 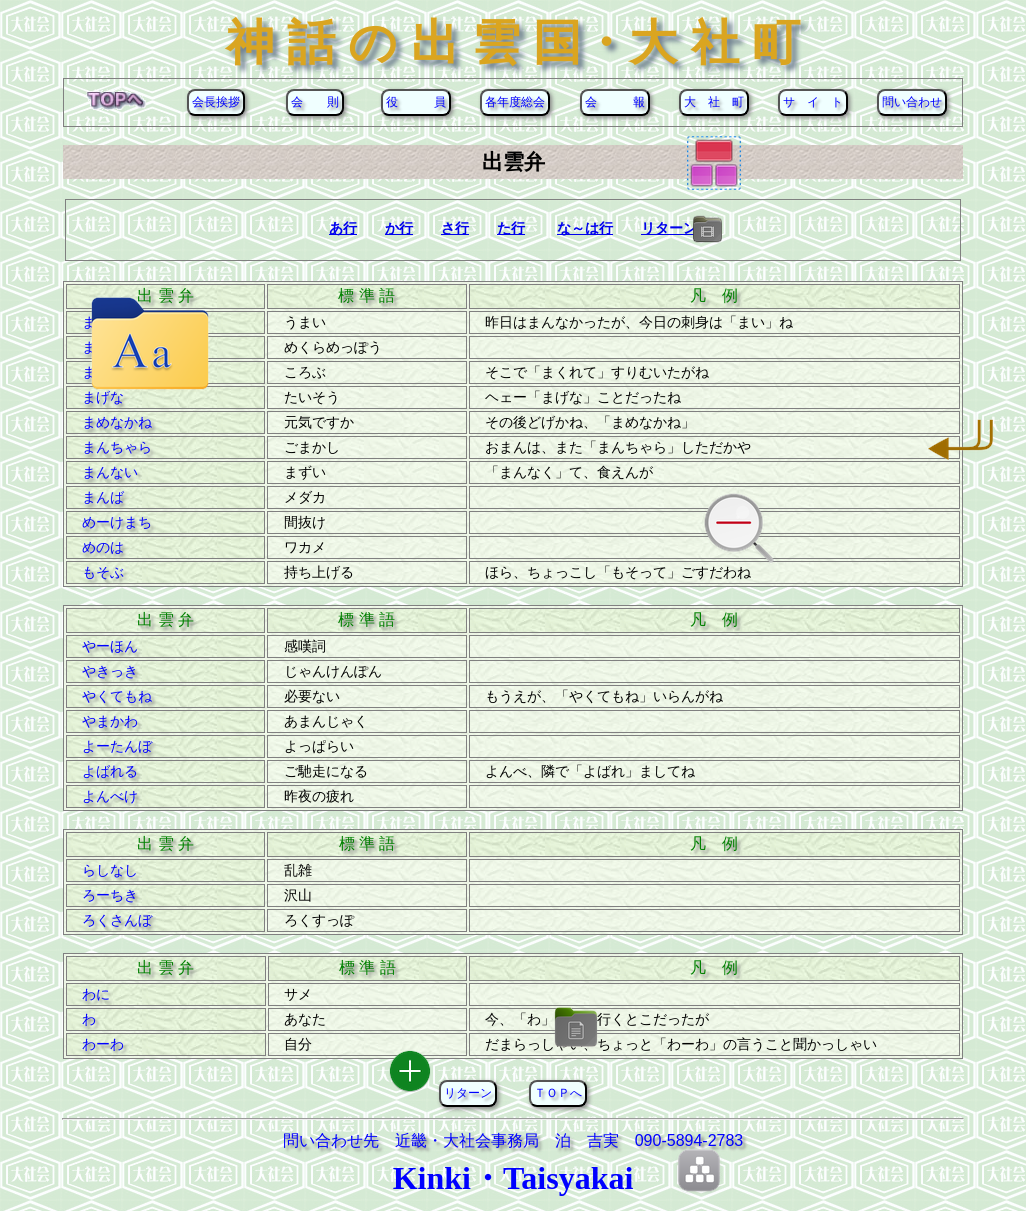 What do you see at coordinates (410, 1071) in the screenshot?
I see `add a new item to a list` at bounding box center [410, 1071].